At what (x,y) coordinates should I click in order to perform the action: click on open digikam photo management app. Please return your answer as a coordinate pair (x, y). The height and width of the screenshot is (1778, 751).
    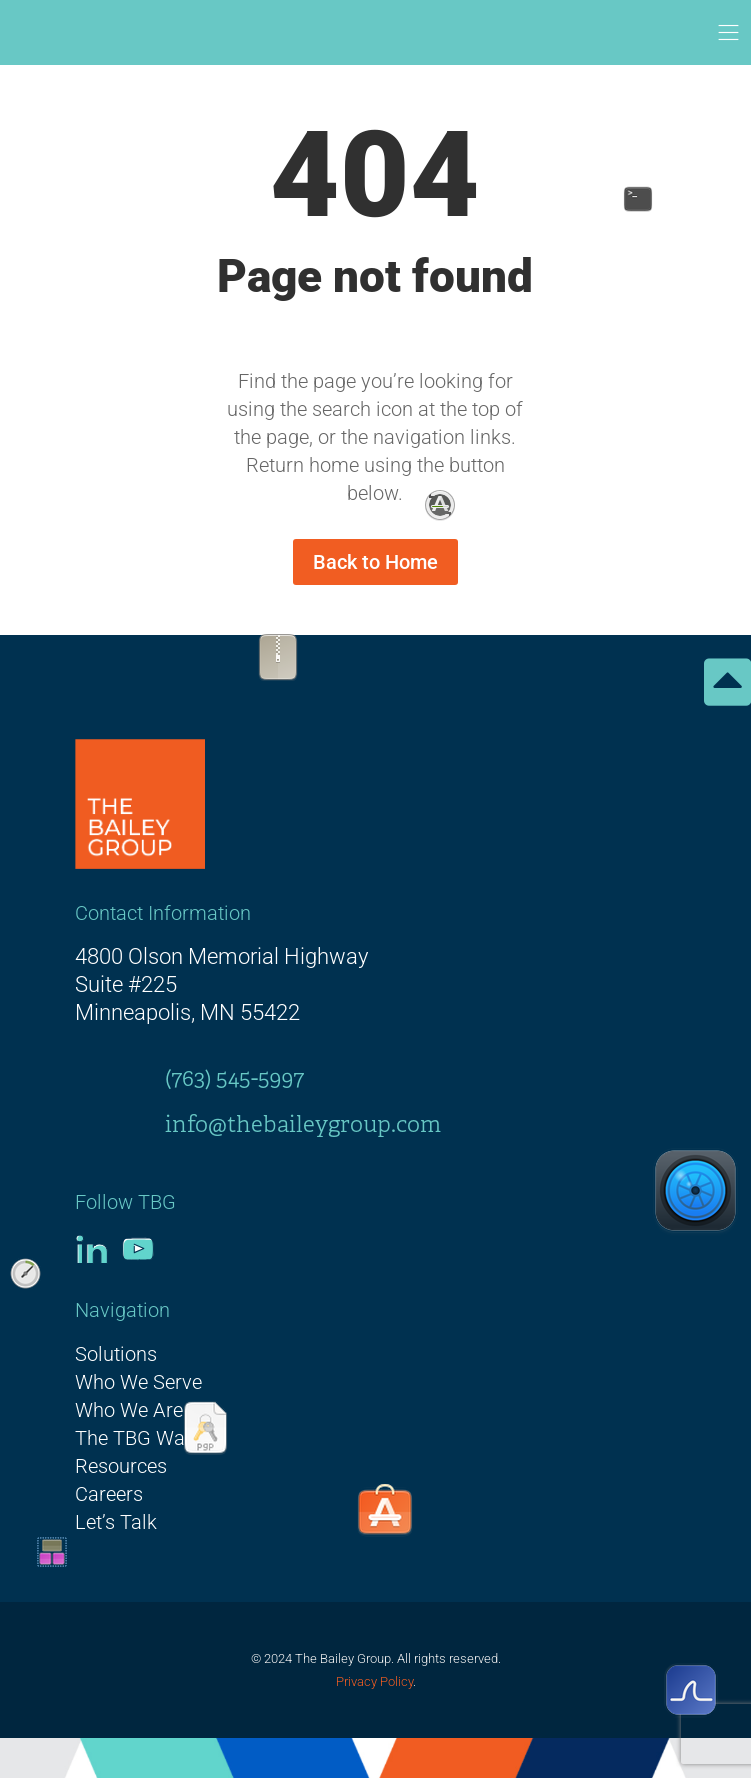
    Looking at the image, I should click on (695, 1190).